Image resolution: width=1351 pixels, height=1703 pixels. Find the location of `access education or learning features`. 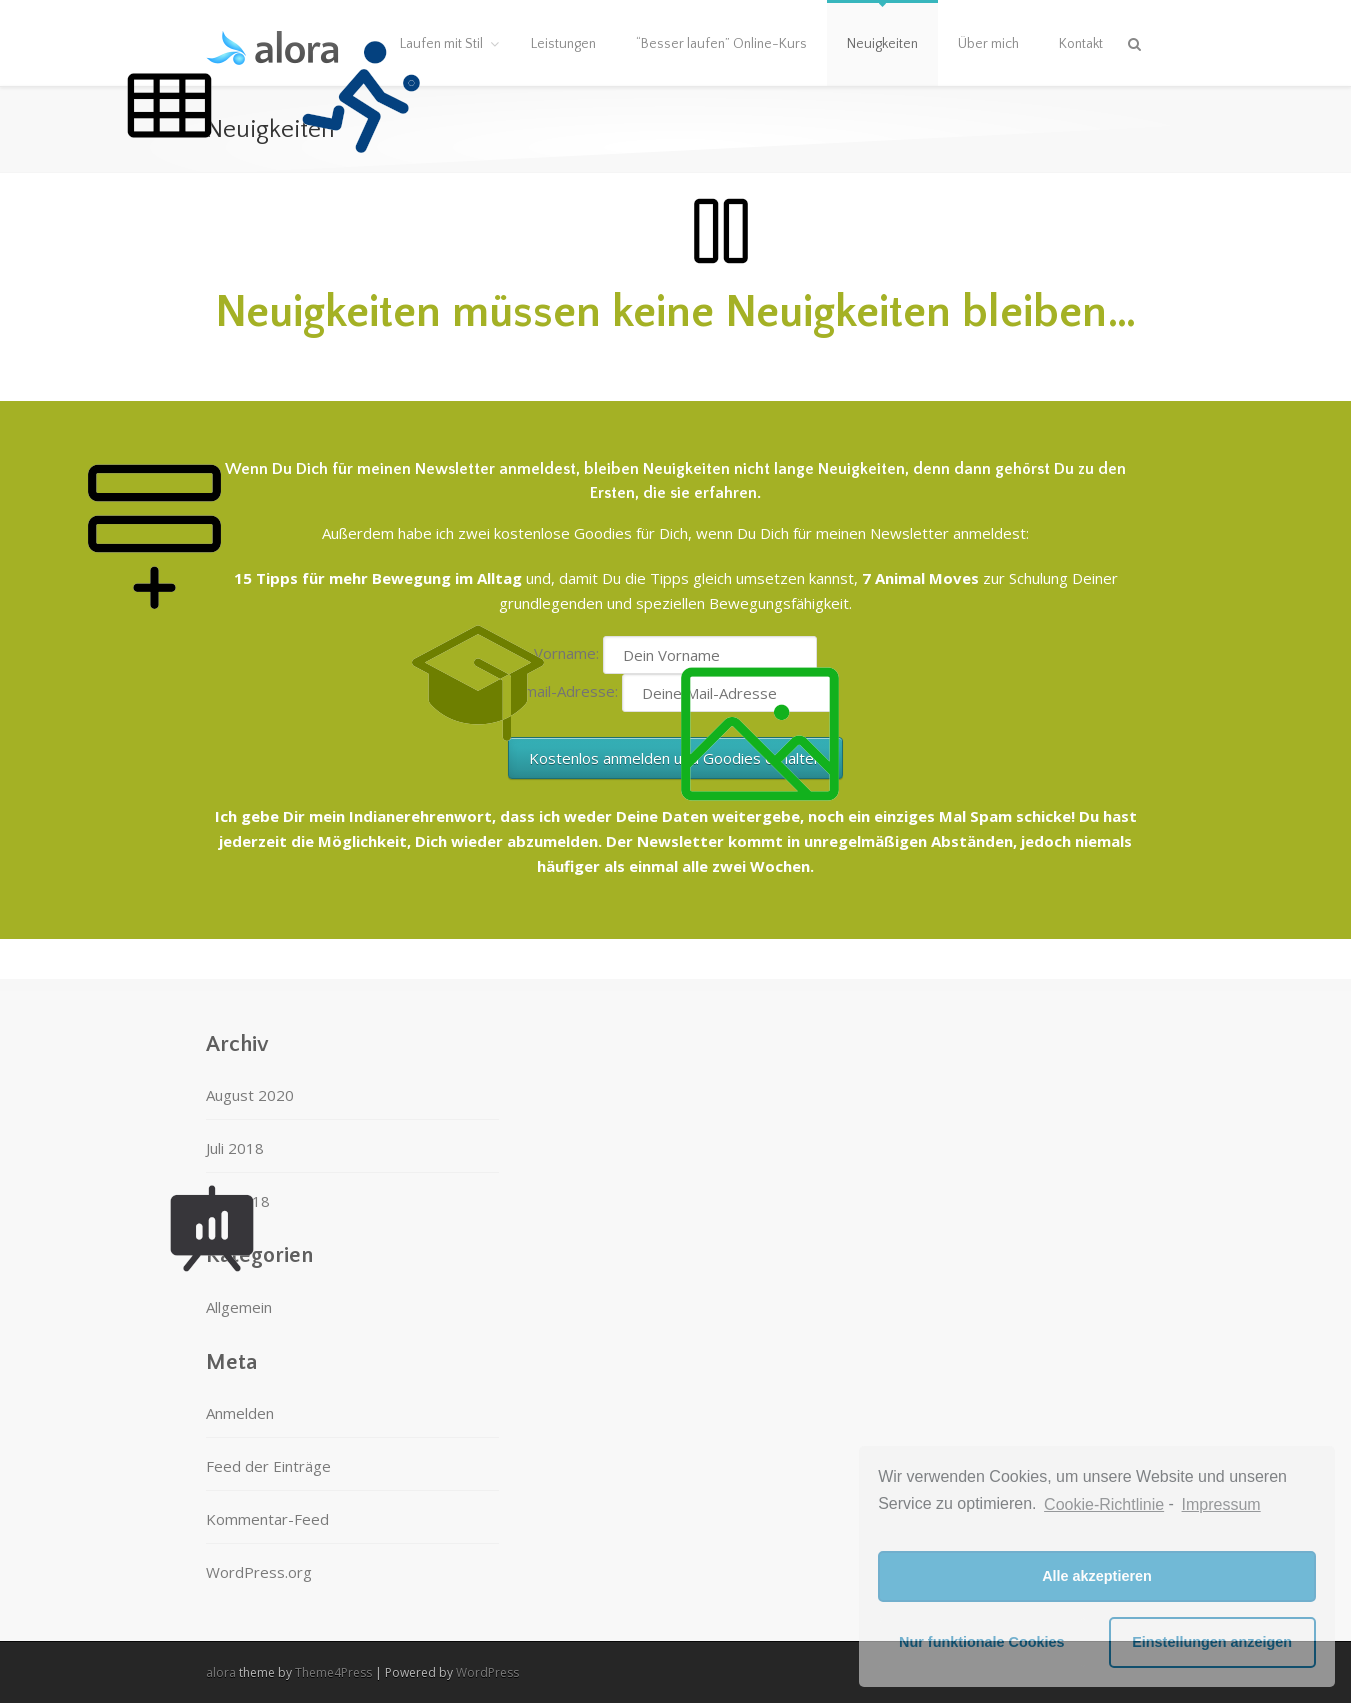

access education or learning features is located at coordinates (478, 679).